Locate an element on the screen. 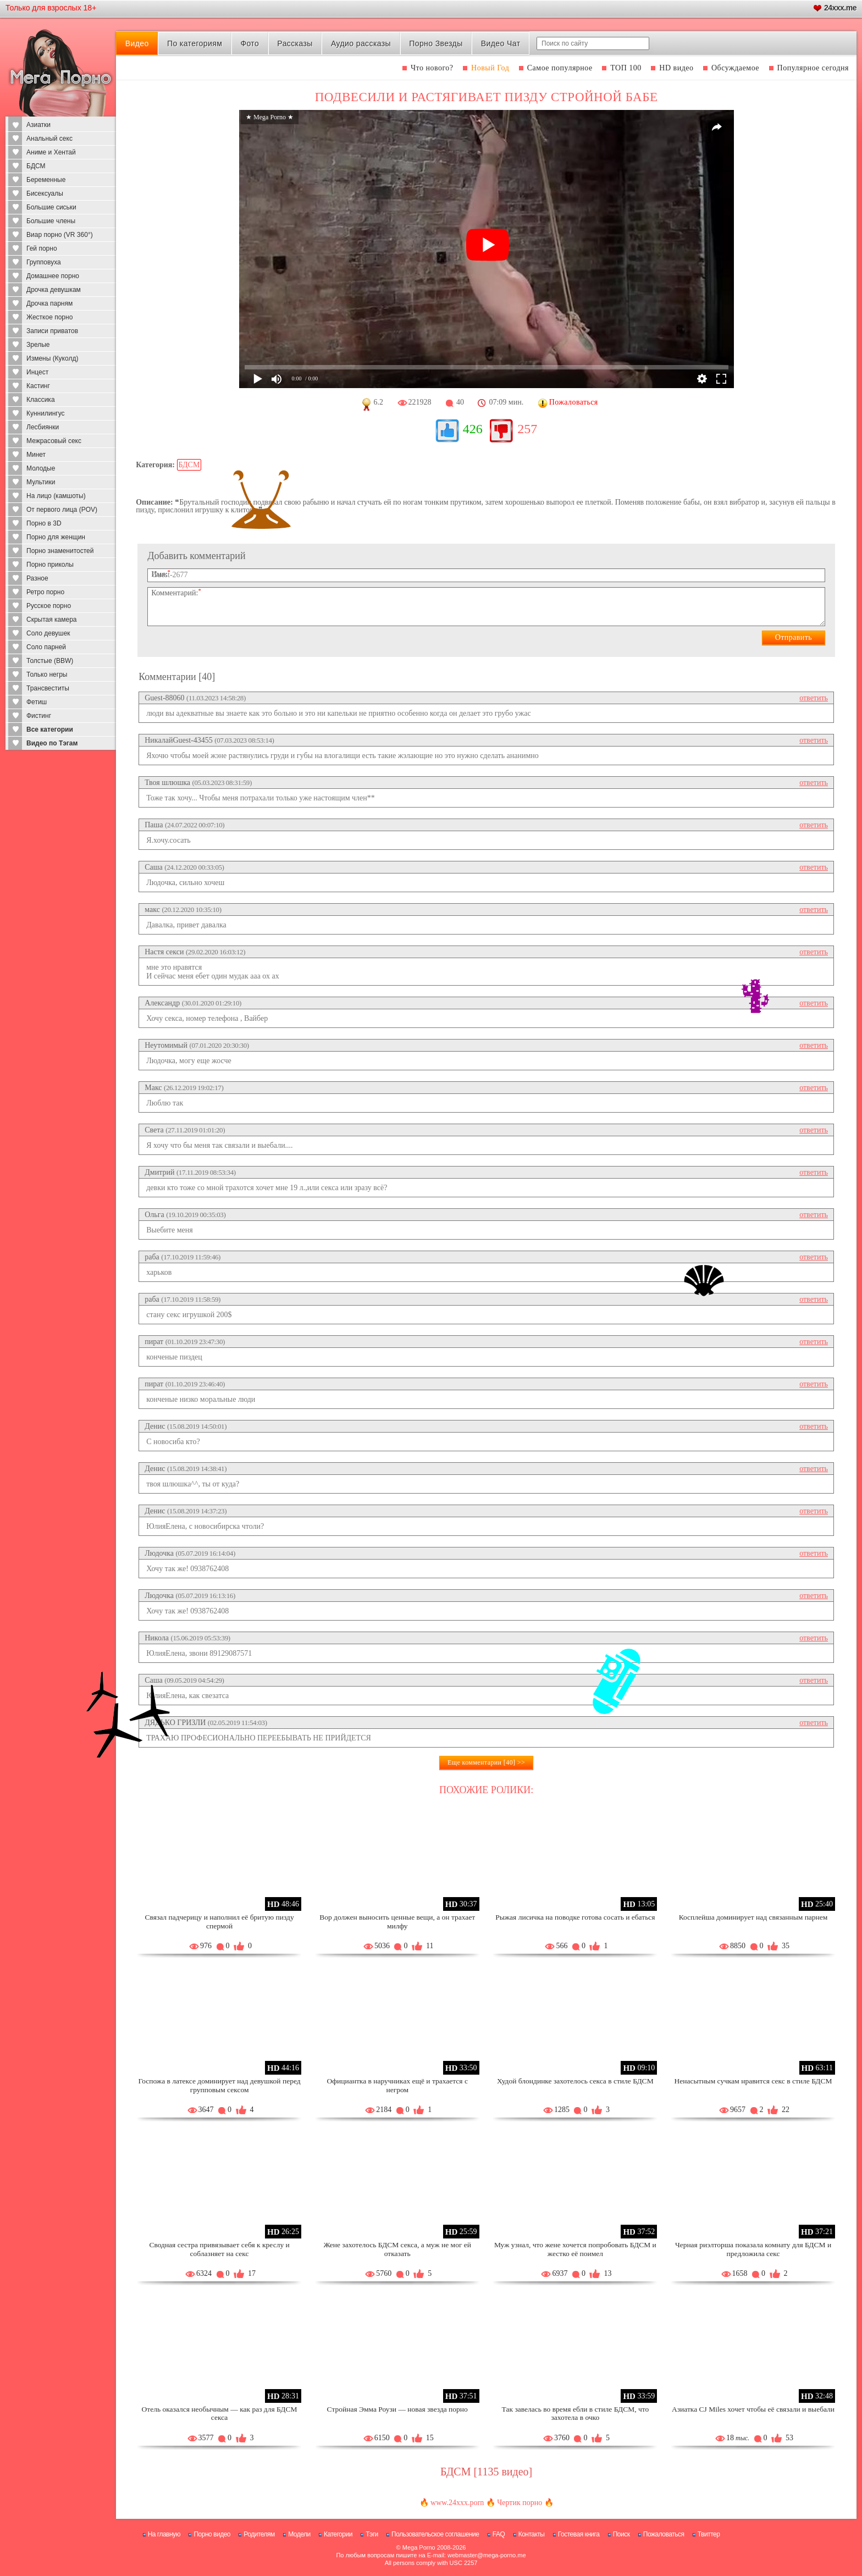  deploy caltrops to slow enemies is located at coordinates (128, 1715).